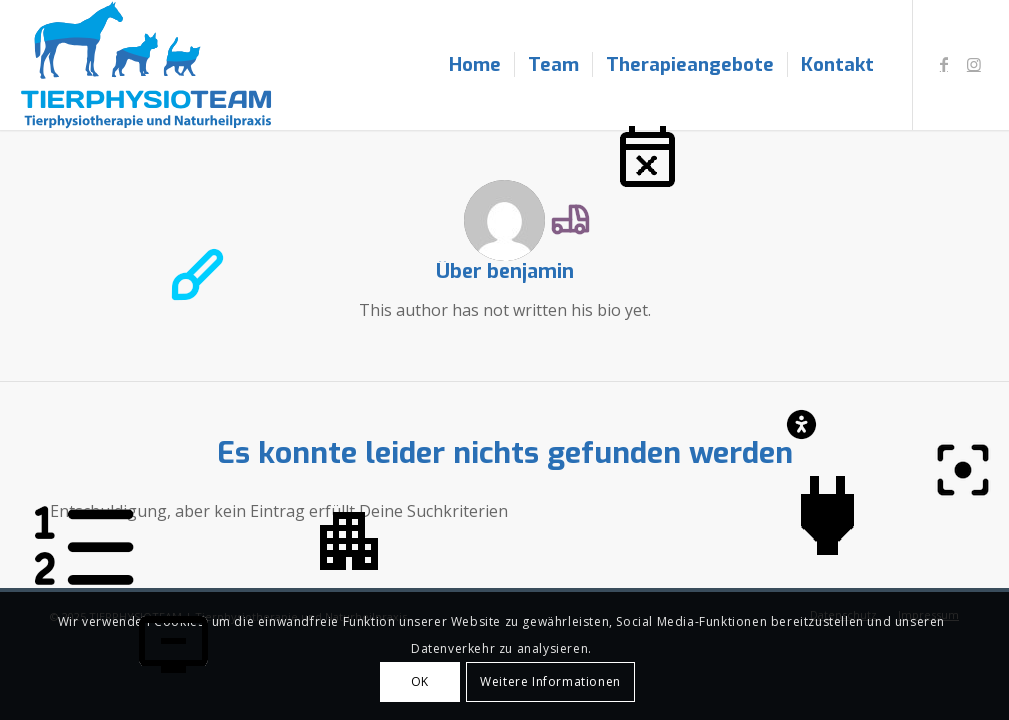 This screenshot has width=1009, height=720. Describe the element at coordinates (827, 515) in the screenshot. I see `indicates device is charging or connected to power` at that location.